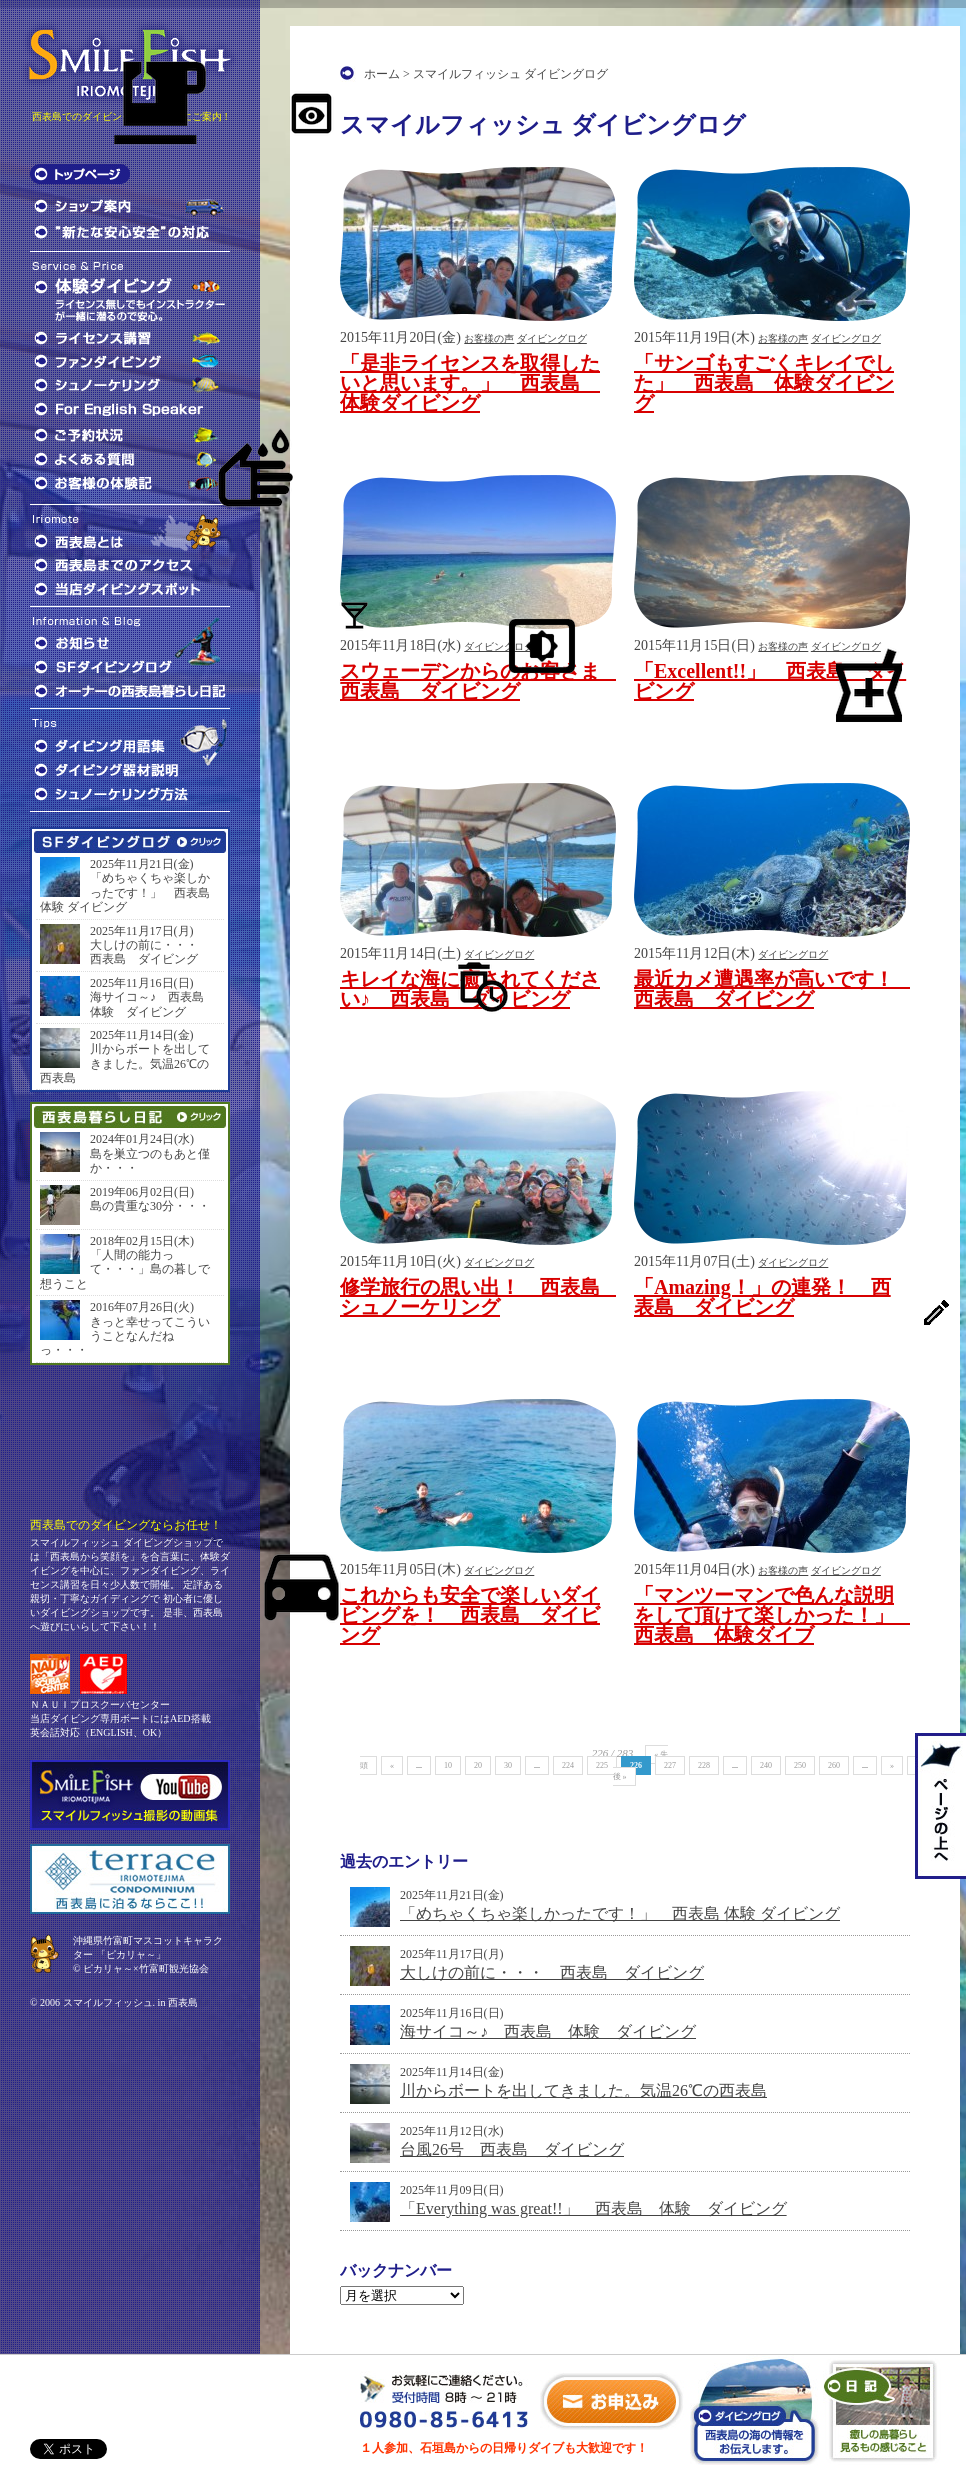  I want to click on find nearby pharmacies, so click(869, 689).